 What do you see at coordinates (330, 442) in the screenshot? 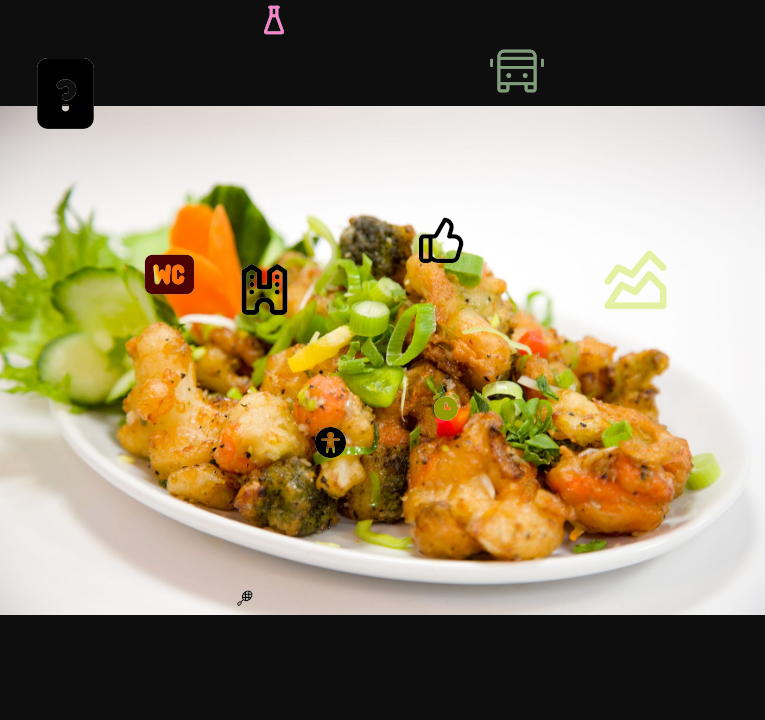
I see `access accessibility settings` at bounding box center [330, 442].